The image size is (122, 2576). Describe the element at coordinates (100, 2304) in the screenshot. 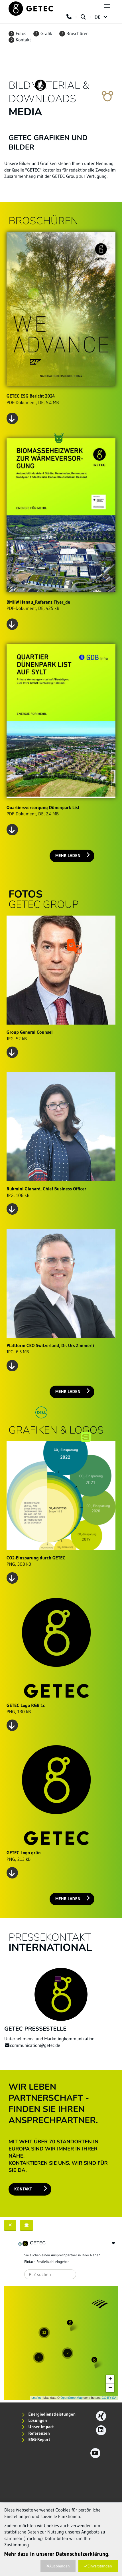

I see `open Bank of America app` at that location.